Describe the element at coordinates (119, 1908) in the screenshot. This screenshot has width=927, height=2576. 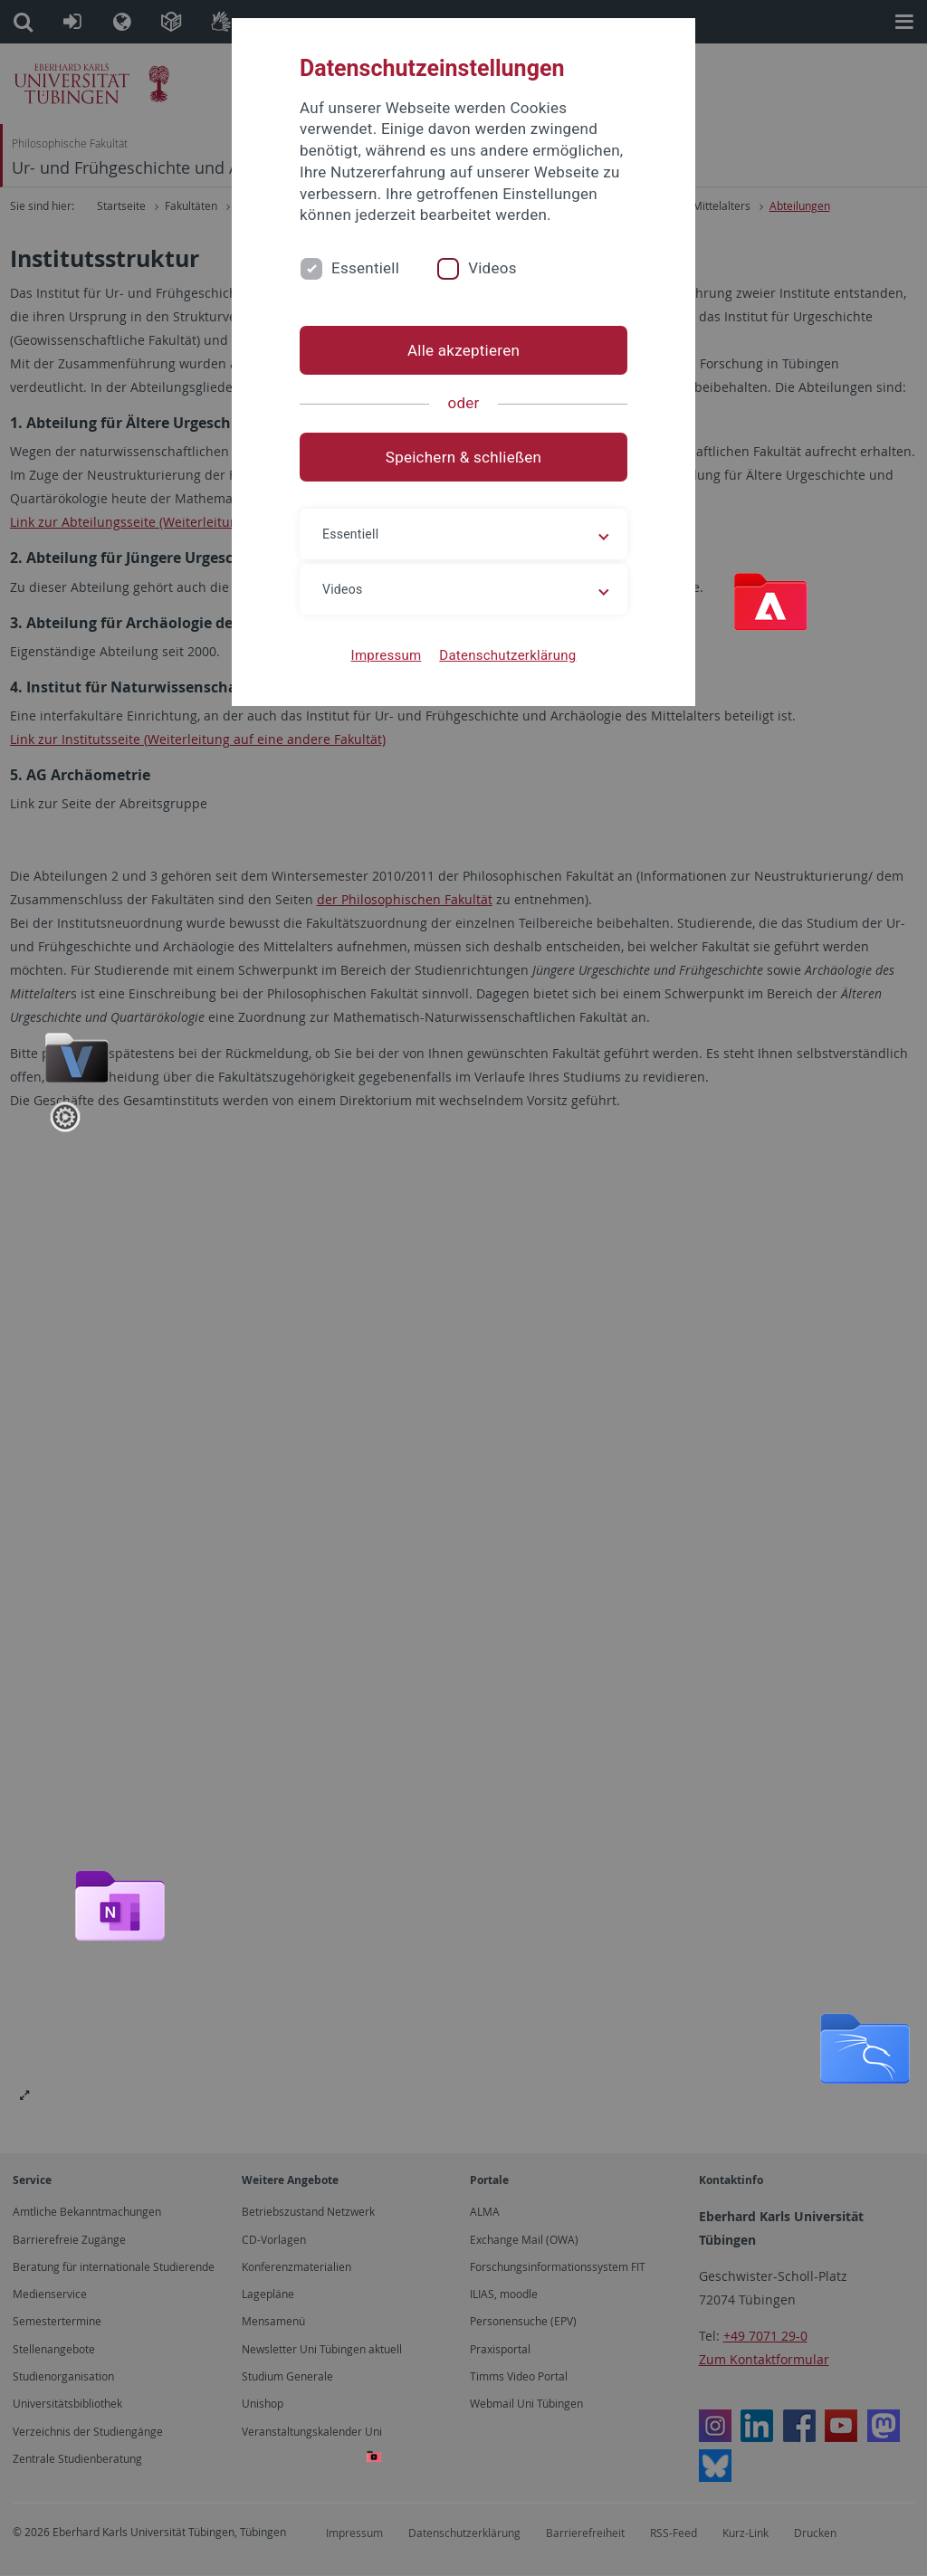
I see `open folder containing Microsoft OneNote files` at that location.